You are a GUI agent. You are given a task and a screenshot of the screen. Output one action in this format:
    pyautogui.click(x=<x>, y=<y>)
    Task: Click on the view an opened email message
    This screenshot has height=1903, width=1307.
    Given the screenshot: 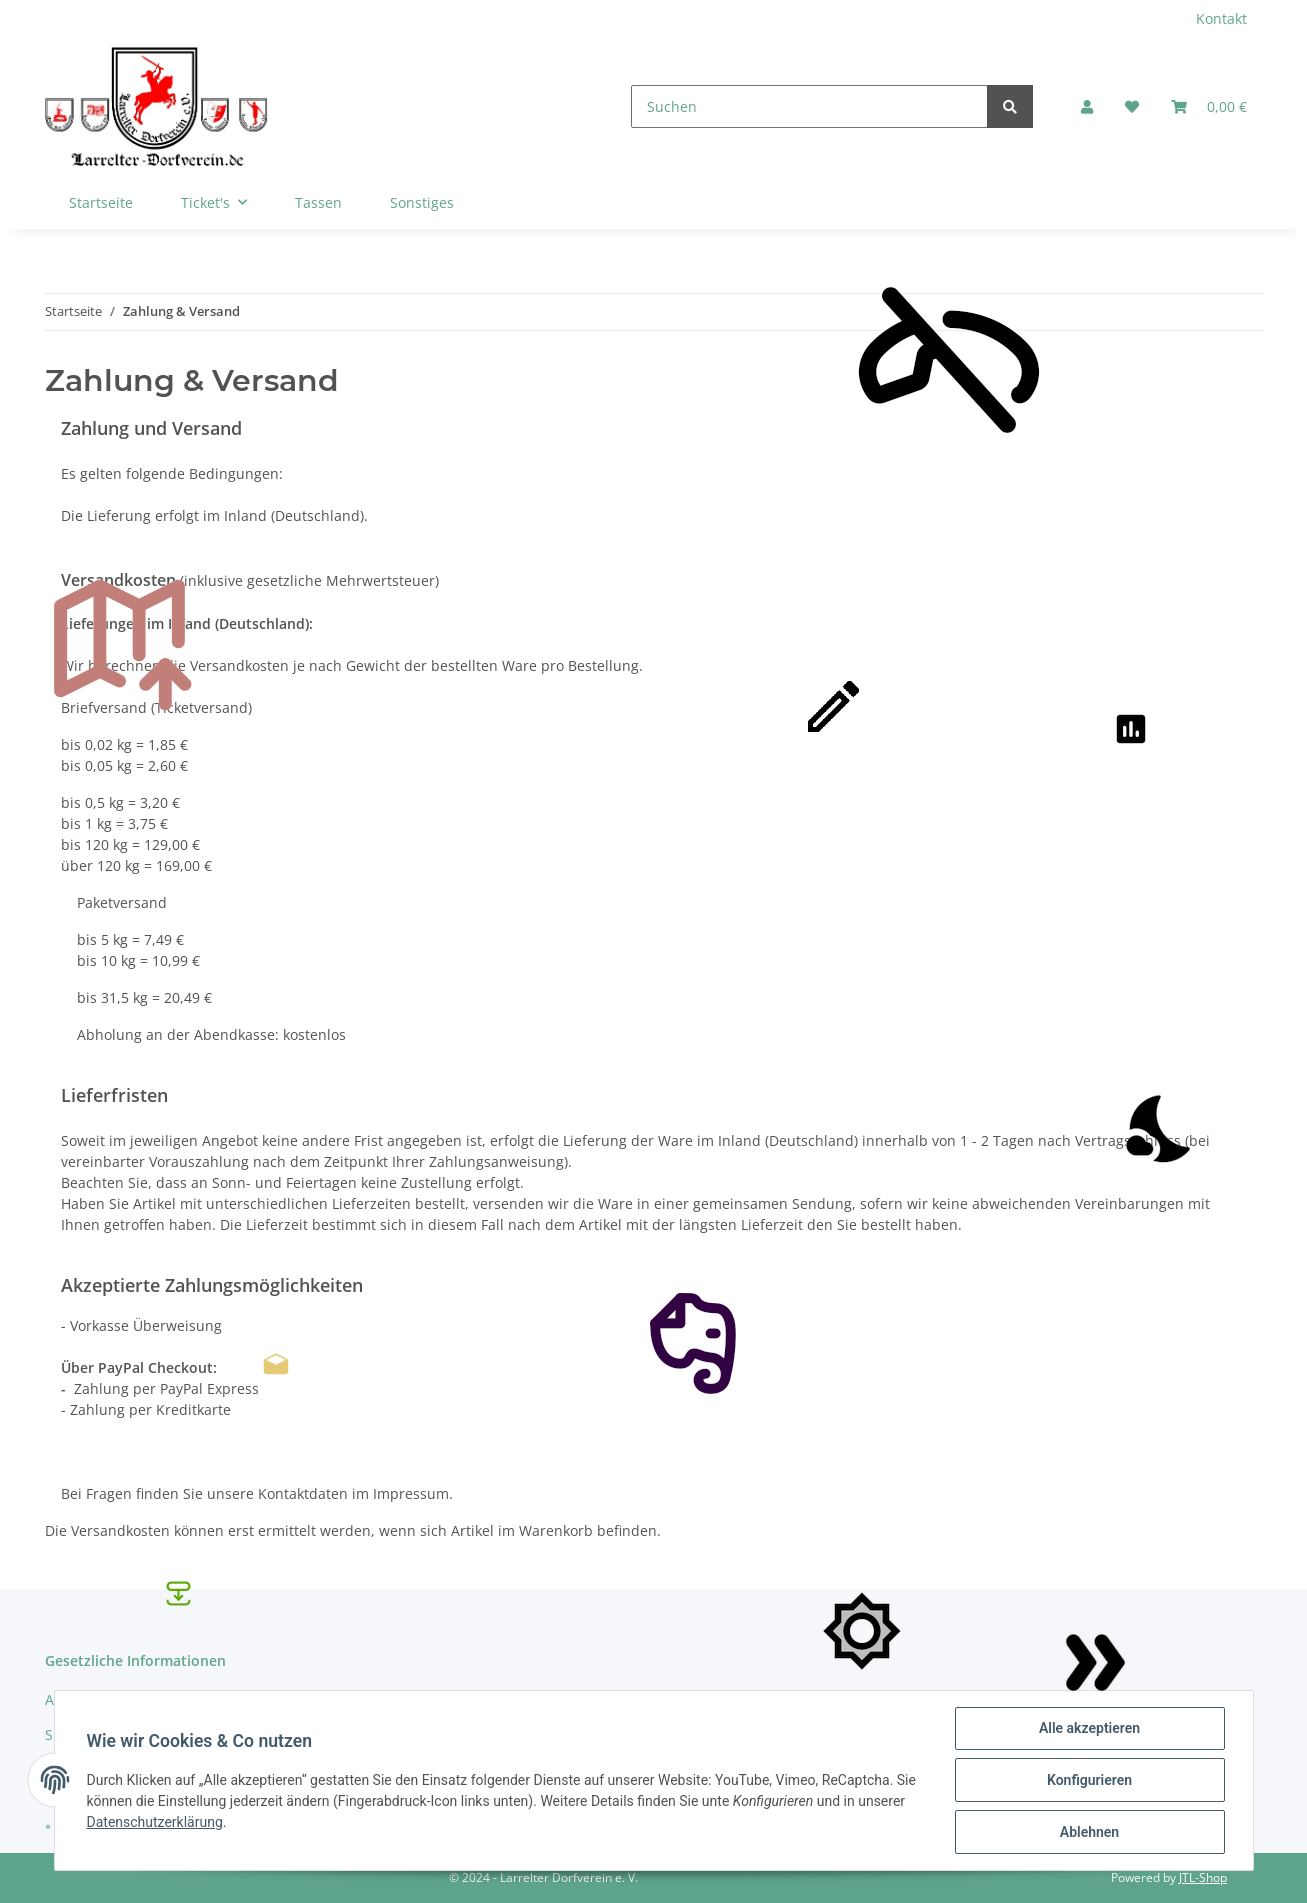 What is the action you would take?
    pyautogui.click(x=276, y=1364)
    